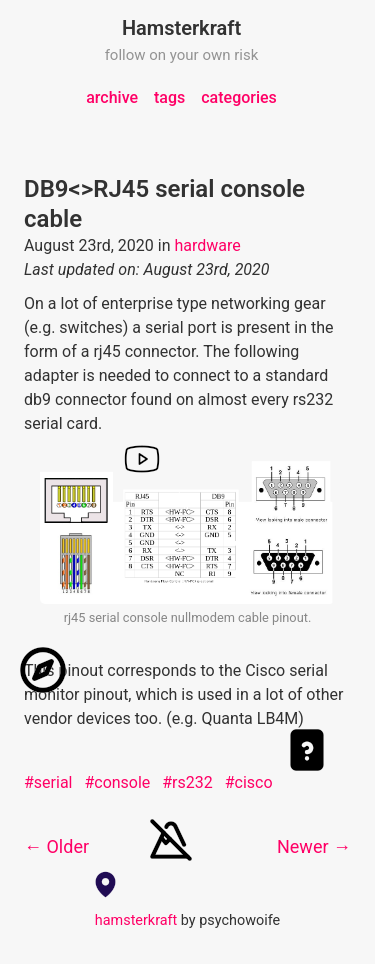 This screenshot has height=964, width=375. What do you see at coordinates (171, 840) in the screenshot?
I see `image unavailable or cannot be displayed` at bounding box center [171, 840].